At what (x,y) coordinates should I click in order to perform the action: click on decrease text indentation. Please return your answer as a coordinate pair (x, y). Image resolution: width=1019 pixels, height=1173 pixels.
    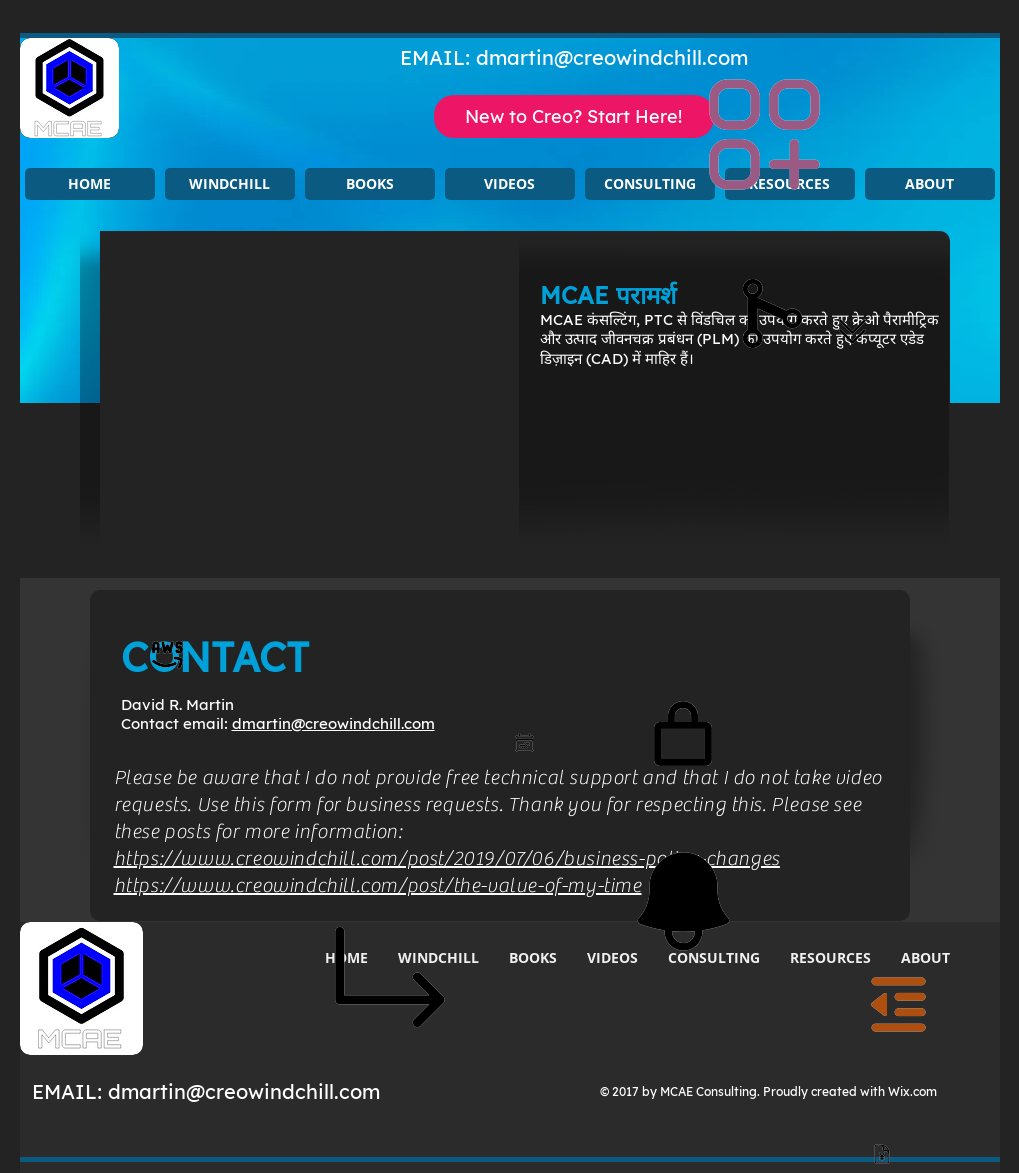
    Looking at the image, I should click on (898, 1004).